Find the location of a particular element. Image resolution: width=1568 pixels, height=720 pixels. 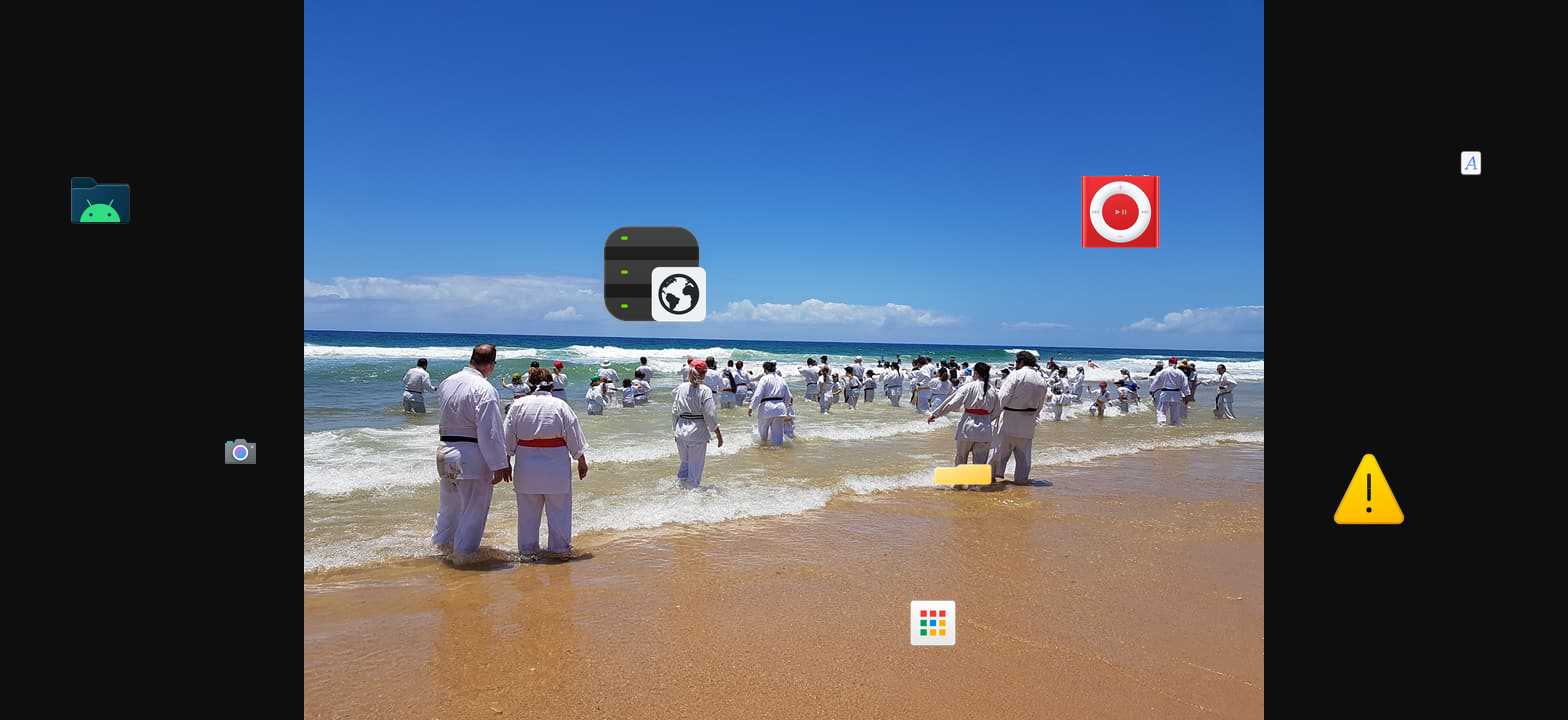

open livefront folder is located at coordinates (962, 464).